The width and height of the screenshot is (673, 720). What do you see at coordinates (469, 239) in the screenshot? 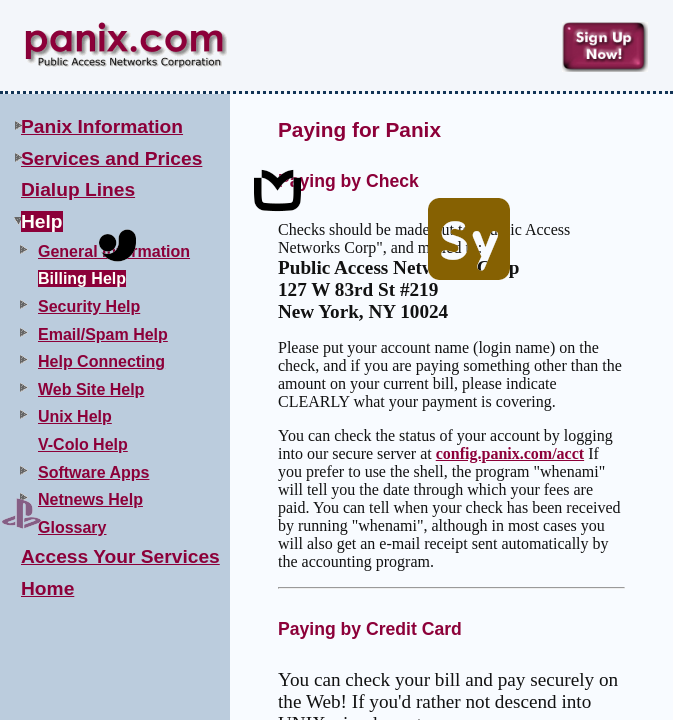
I see `open symbolab math solver app` at bounding box center [469, 239].